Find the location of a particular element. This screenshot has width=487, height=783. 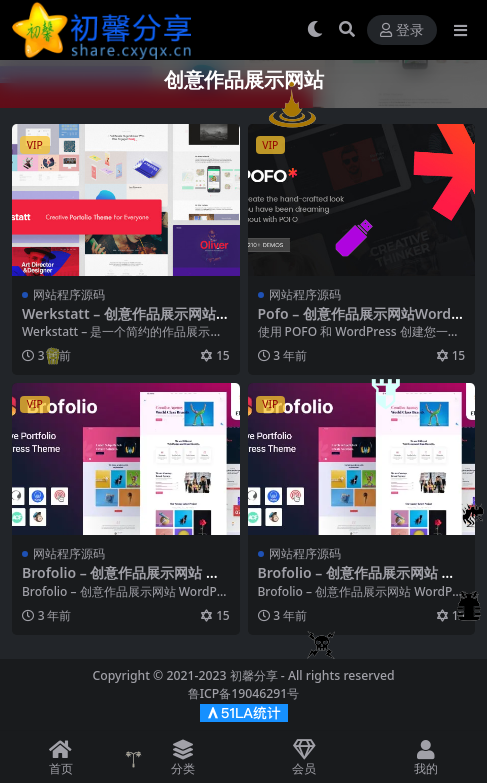

toggle street lighting in city builder game is located at coordinates (133, 759).